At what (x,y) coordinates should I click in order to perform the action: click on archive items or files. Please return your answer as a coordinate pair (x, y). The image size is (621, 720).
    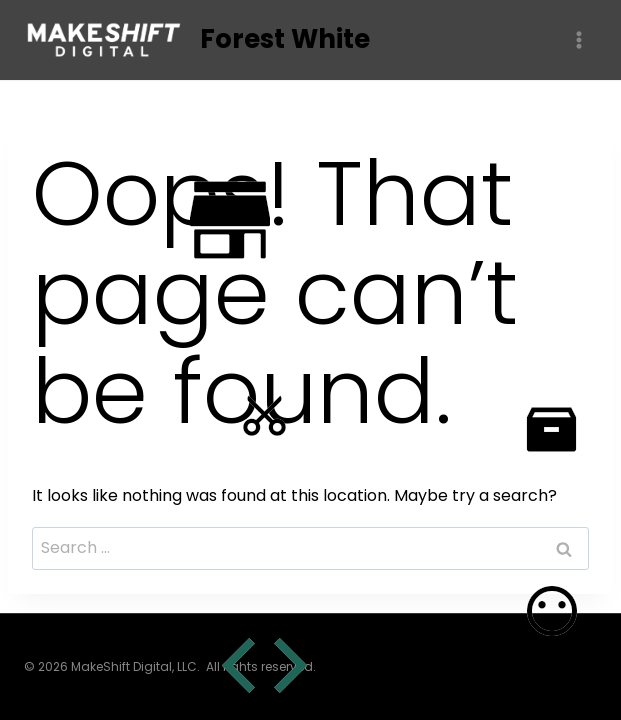
    Looking at the image, I should click on (551, 429).